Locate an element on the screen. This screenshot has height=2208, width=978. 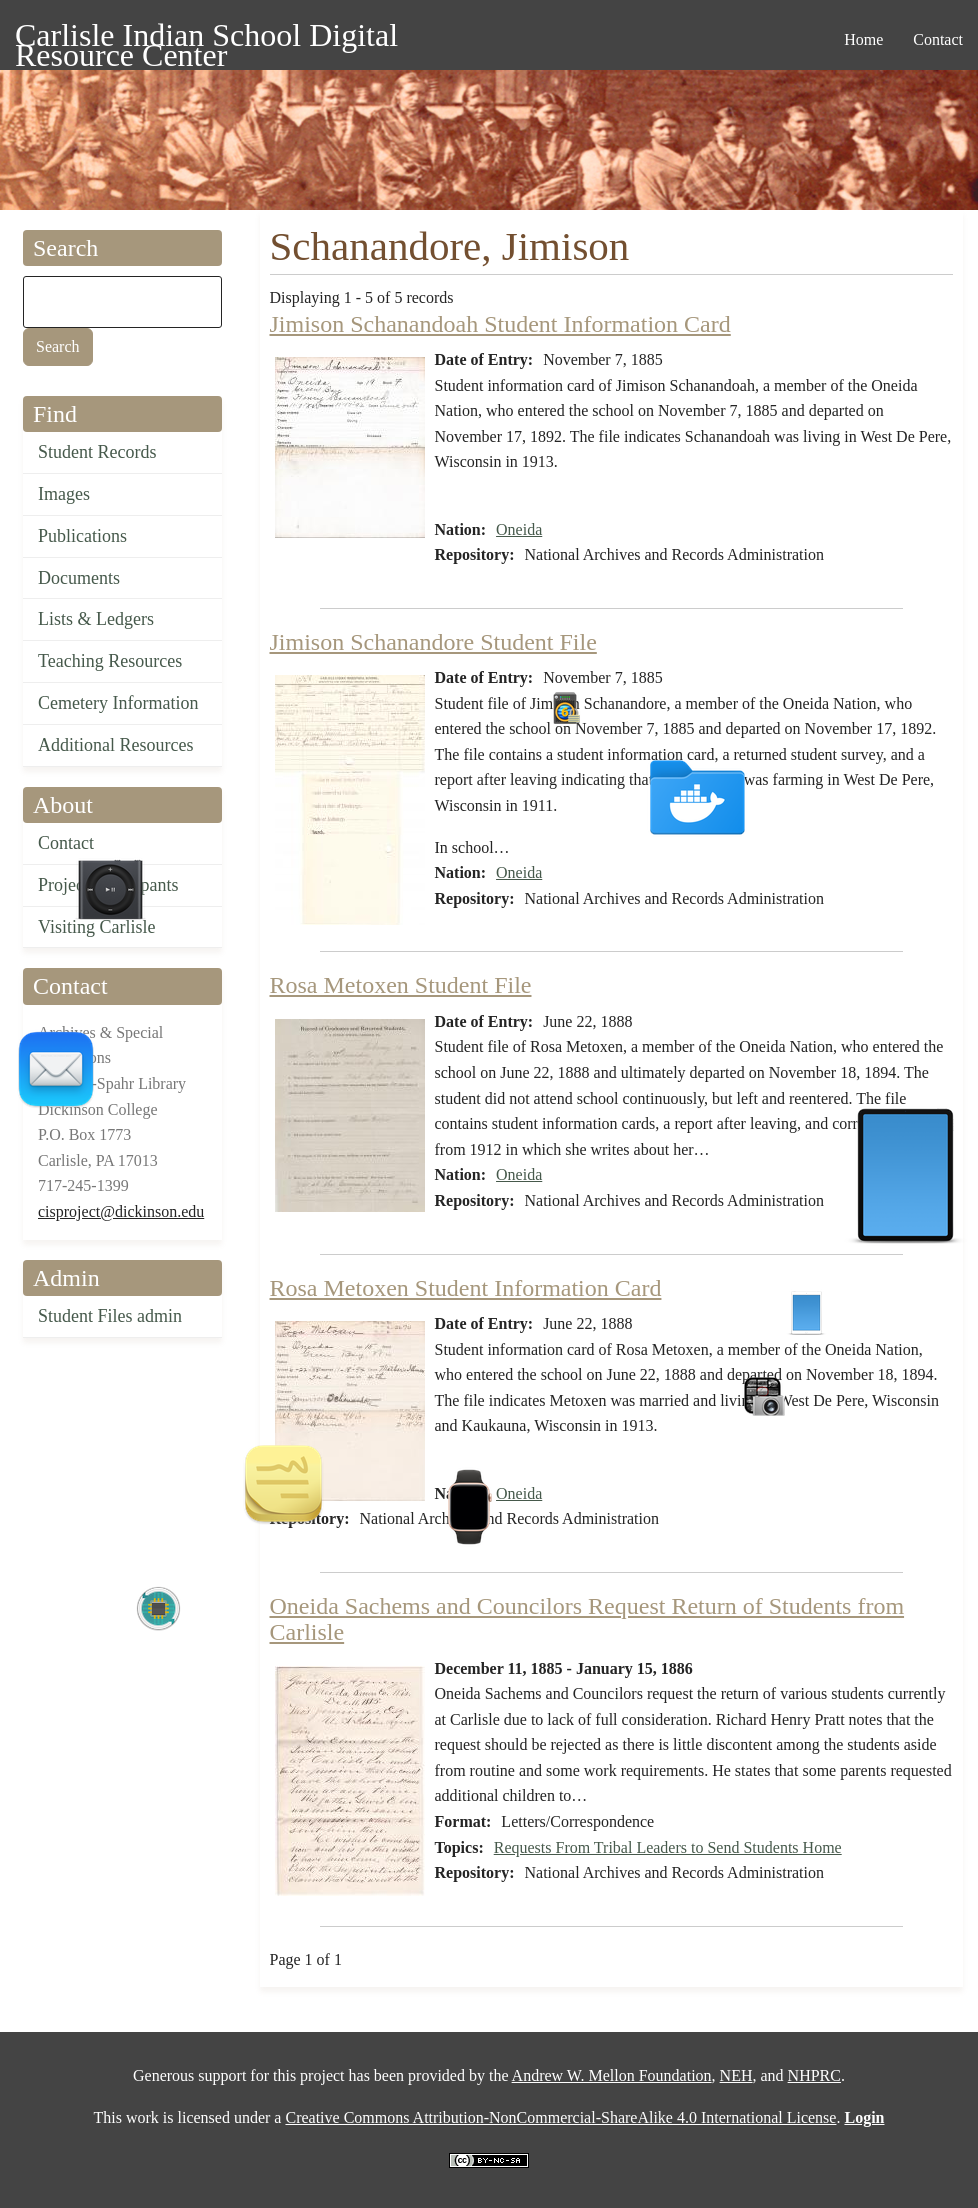
iPad Air device icon is located at coordinates (905, 1176).